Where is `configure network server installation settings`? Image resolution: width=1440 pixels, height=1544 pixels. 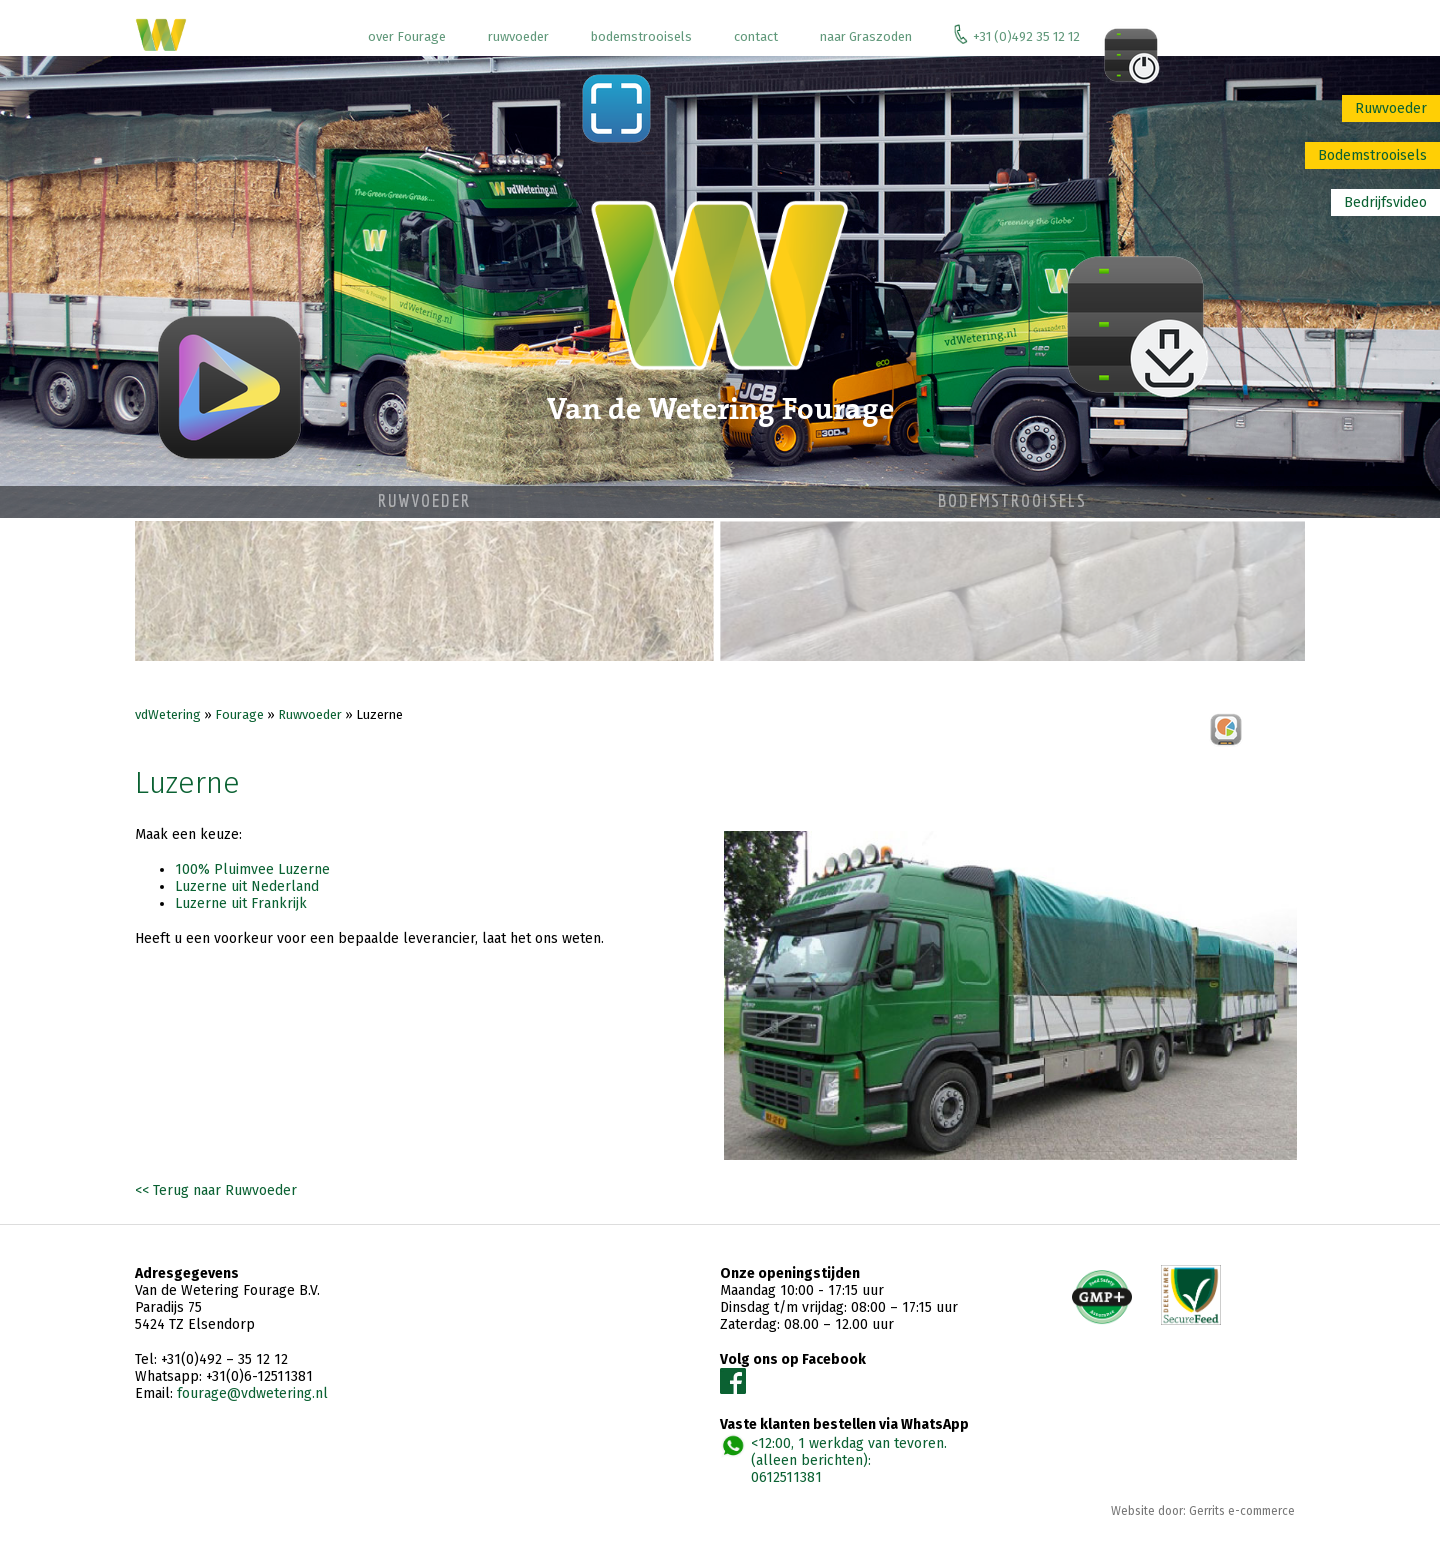
configure network server installation settings is located at coordinates (1135, 324).